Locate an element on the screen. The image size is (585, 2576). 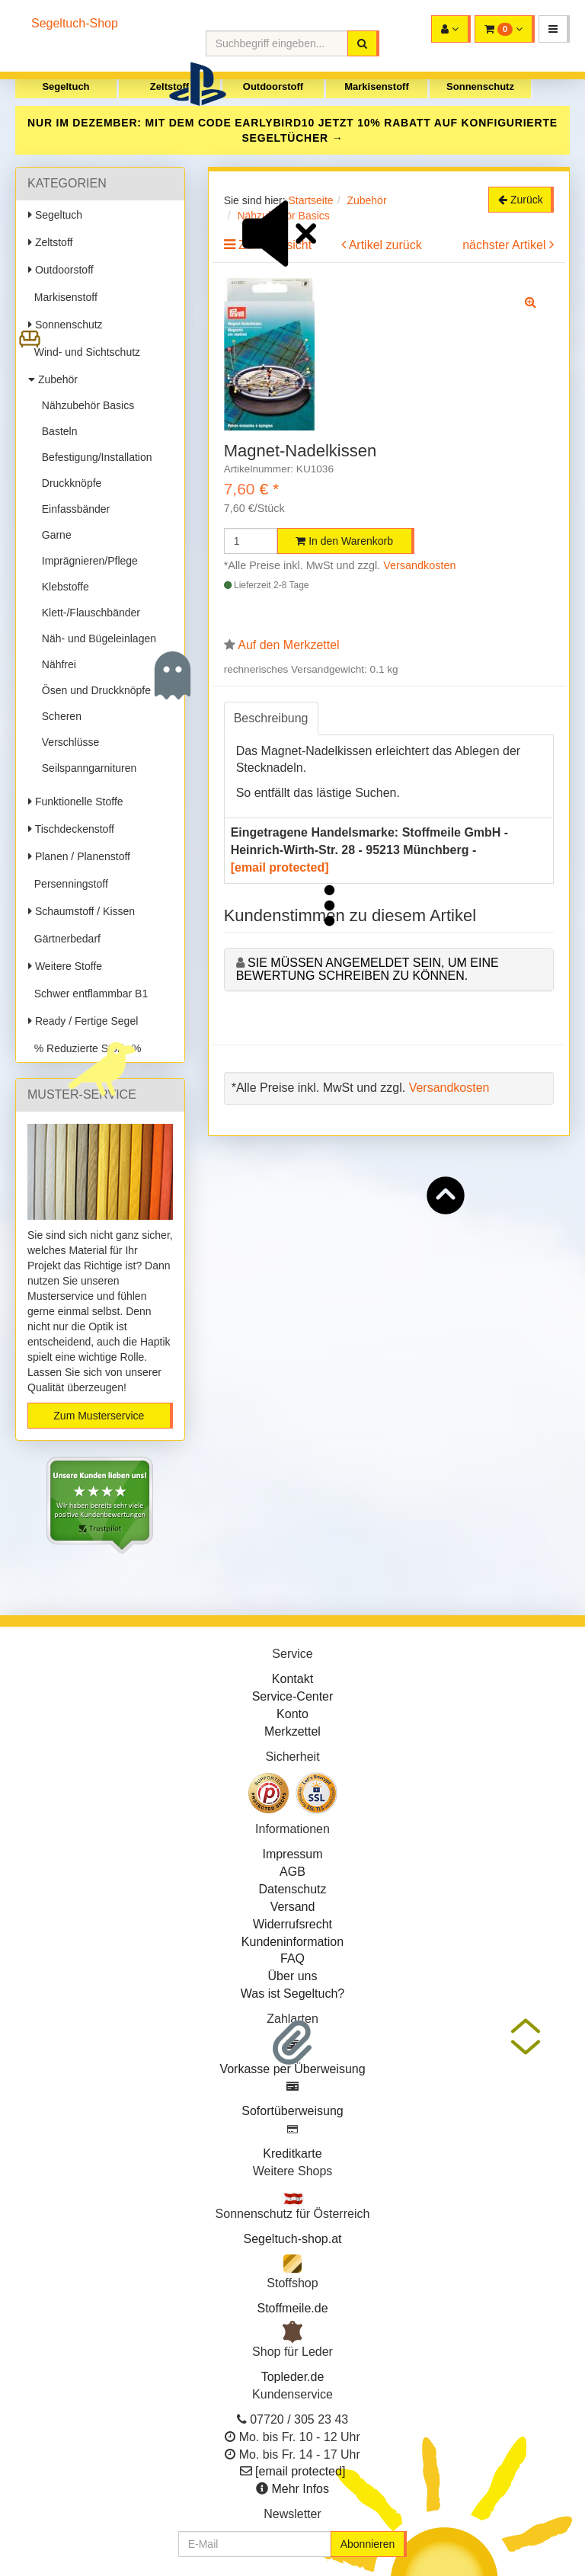
expand or collapse a dropdown menu is located at coordinates (526, 2037).